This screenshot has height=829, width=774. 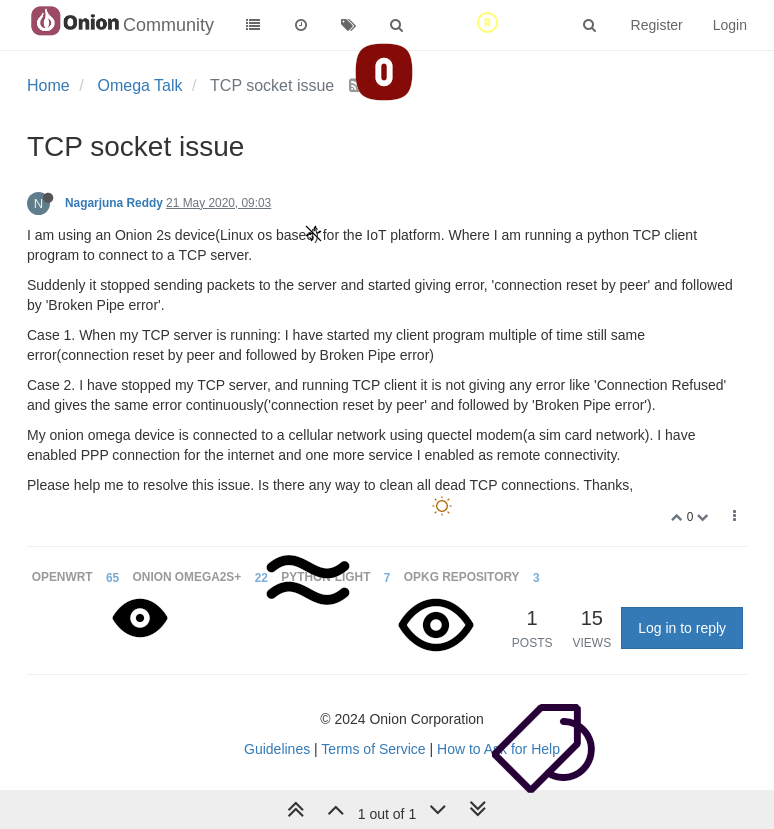 I want to click on indicates an "O" option or selection in a menu, so click(x=384, y=72).